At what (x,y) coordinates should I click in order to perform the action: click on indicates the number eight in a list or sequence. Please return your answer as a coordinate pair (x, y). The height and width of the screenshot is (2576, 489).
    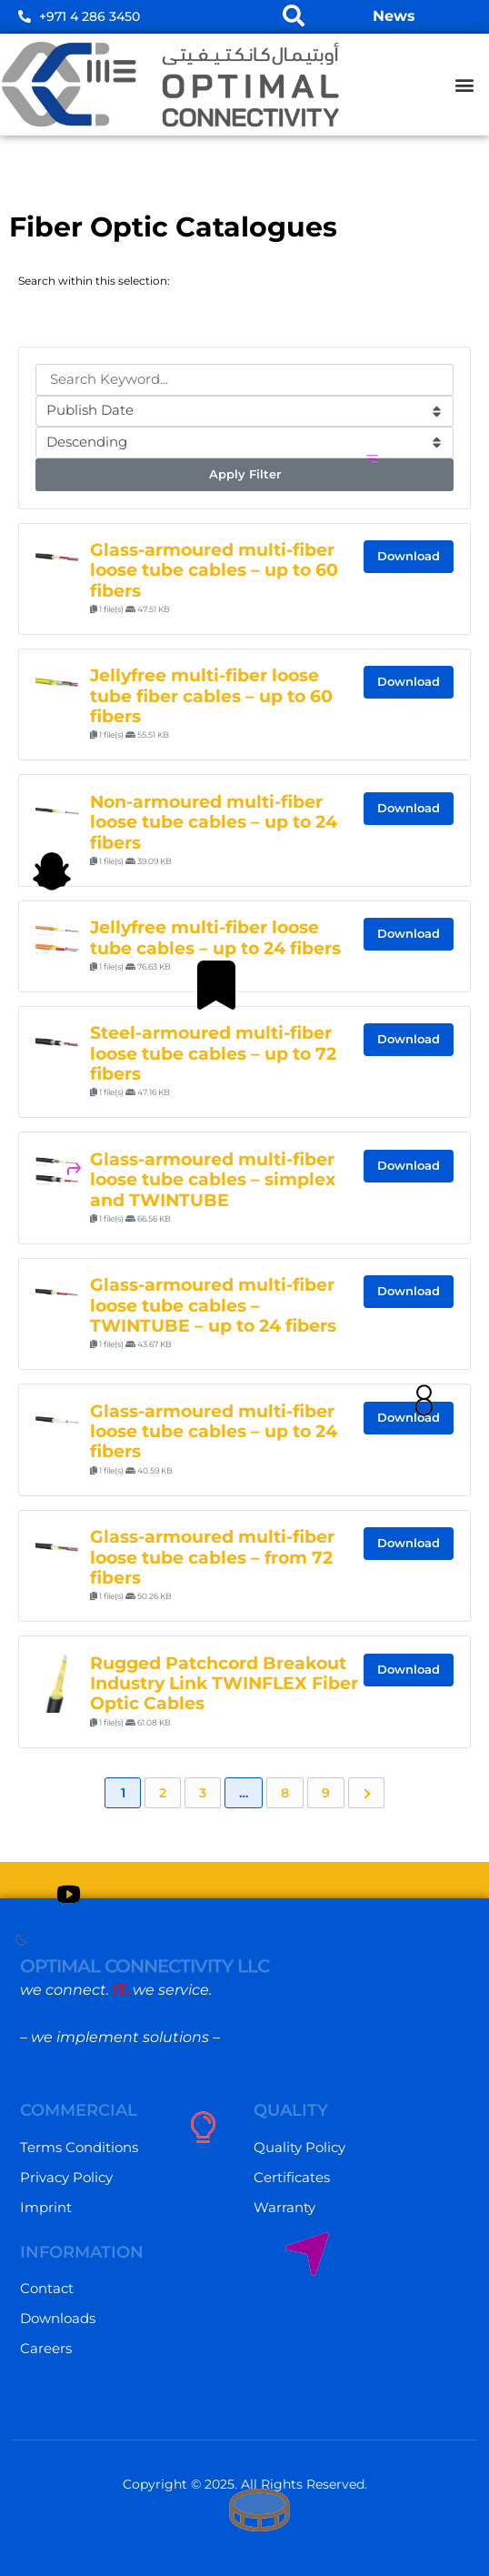
    Looking at the image, I should click on (424, 1400).